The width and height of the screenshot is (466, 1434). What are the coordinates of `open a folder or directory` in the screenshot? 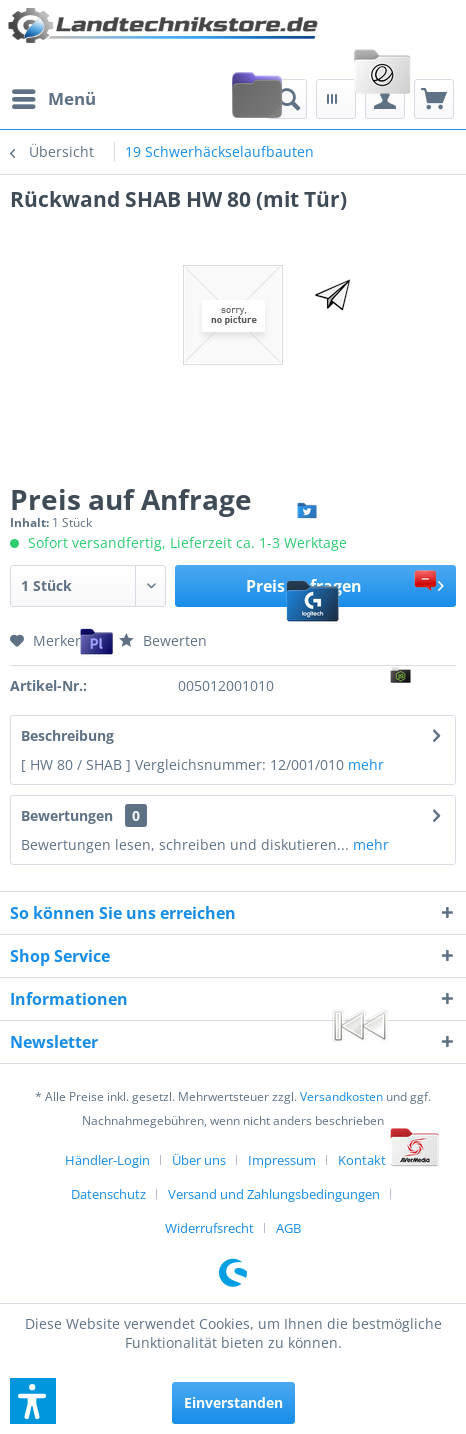 It's located at (257, 95).